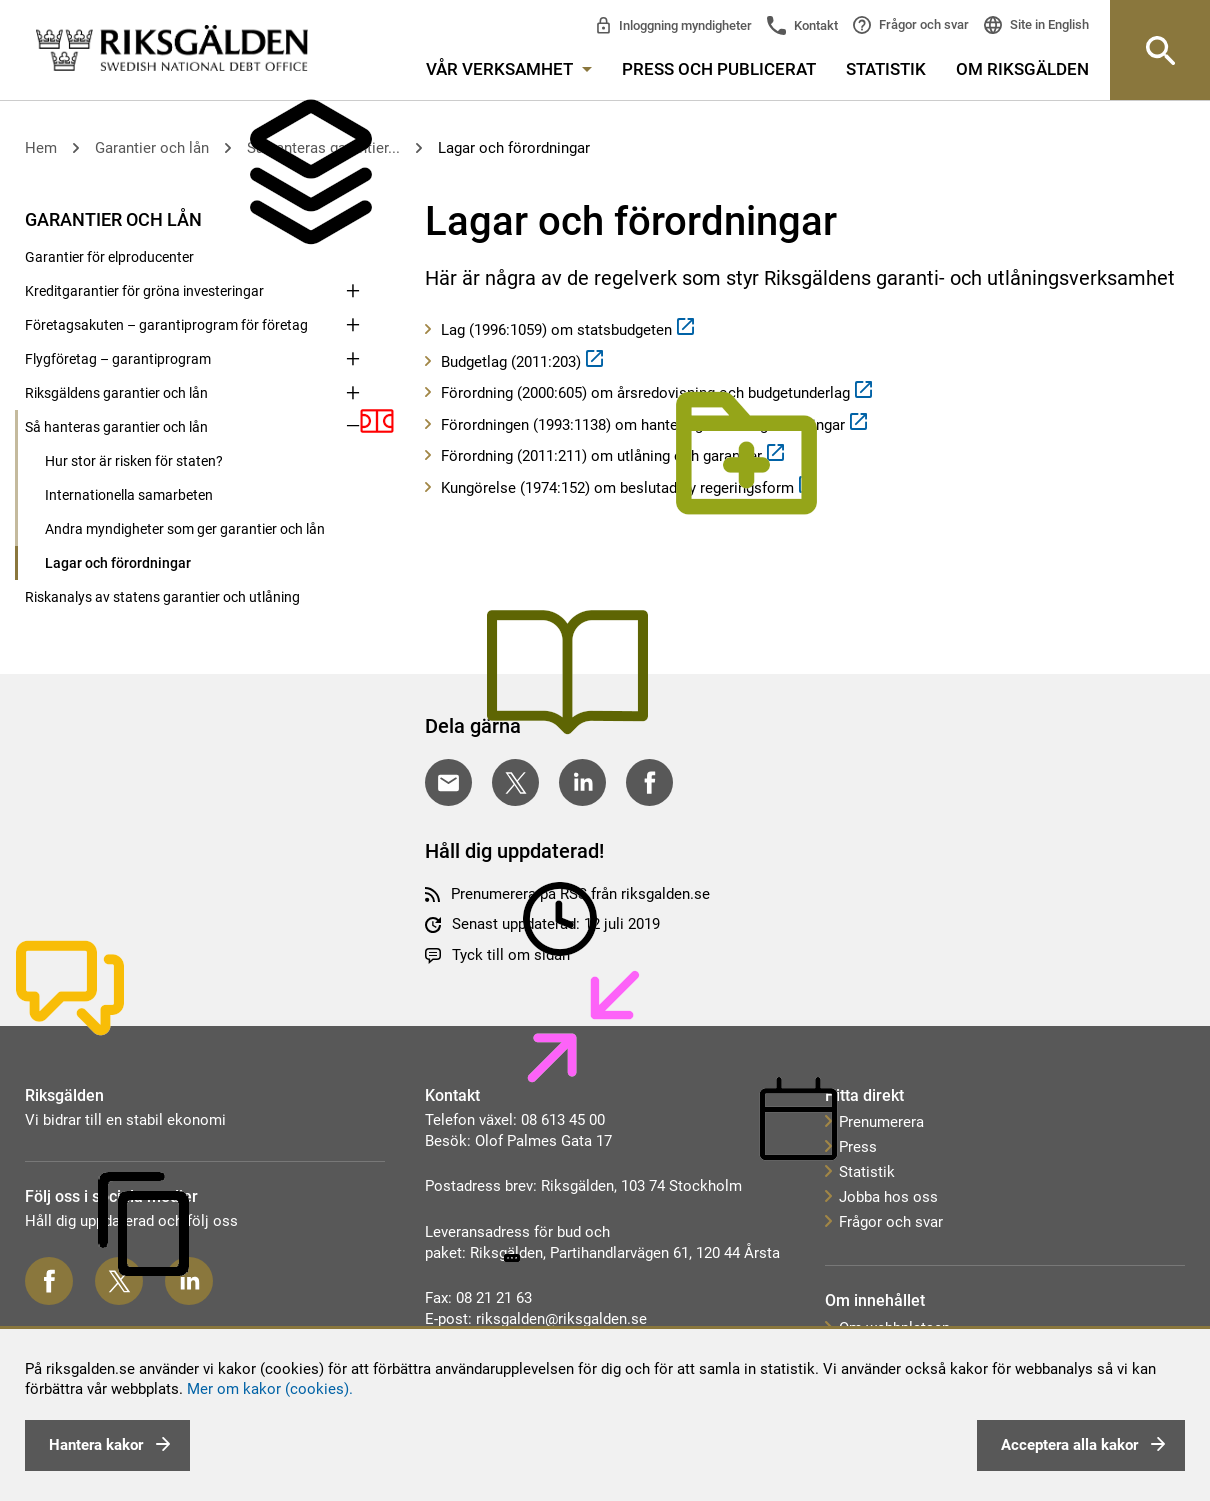 The width and height of the screenshot is (1210, 1501). What do you see at coordinates (746, 454) in the screenshot?
I see `create a new folder` at bounding box center [746, 454].